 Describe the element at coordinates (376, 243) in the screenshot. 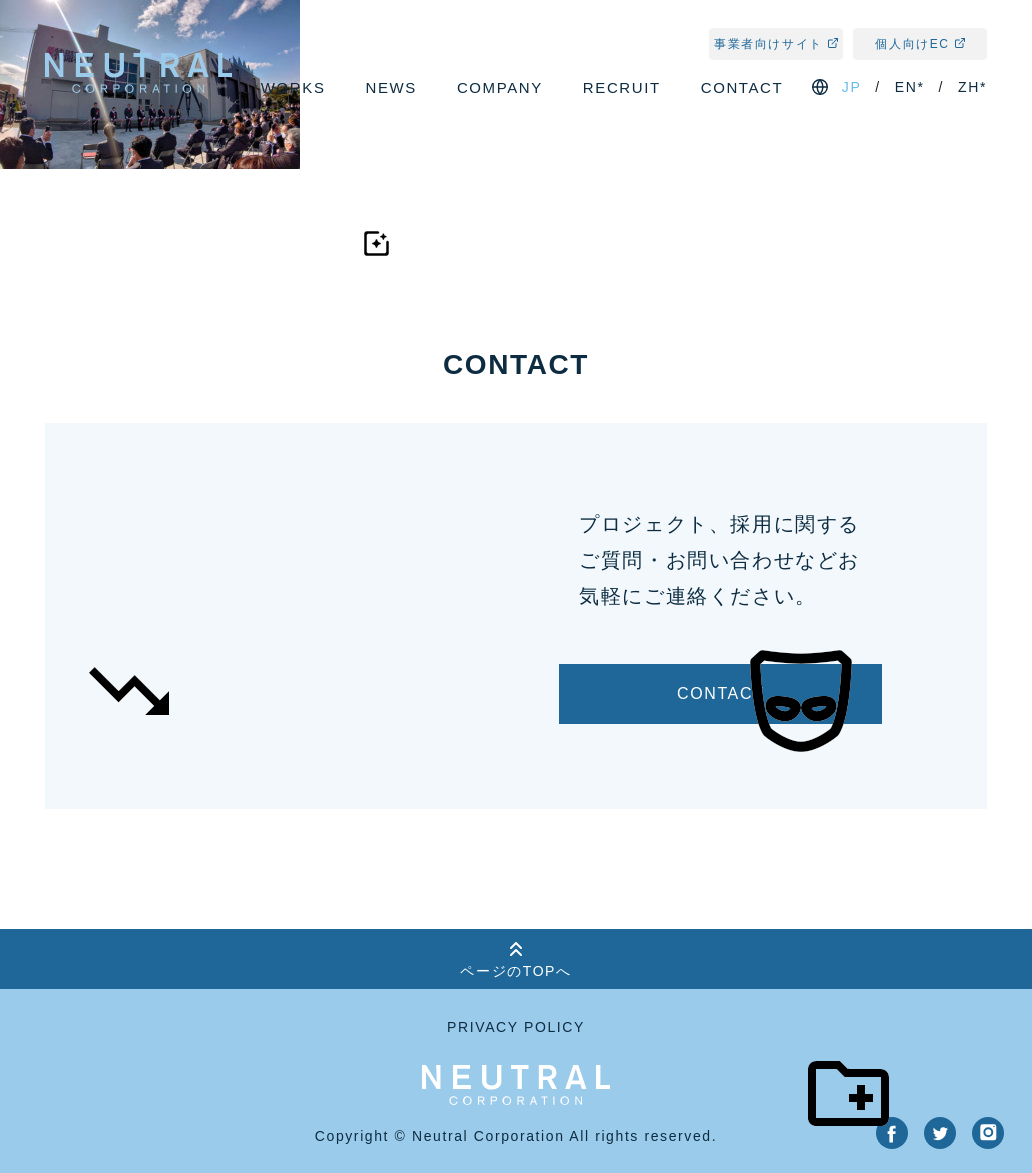

I see `apply filters or effects to a photo` at that location.